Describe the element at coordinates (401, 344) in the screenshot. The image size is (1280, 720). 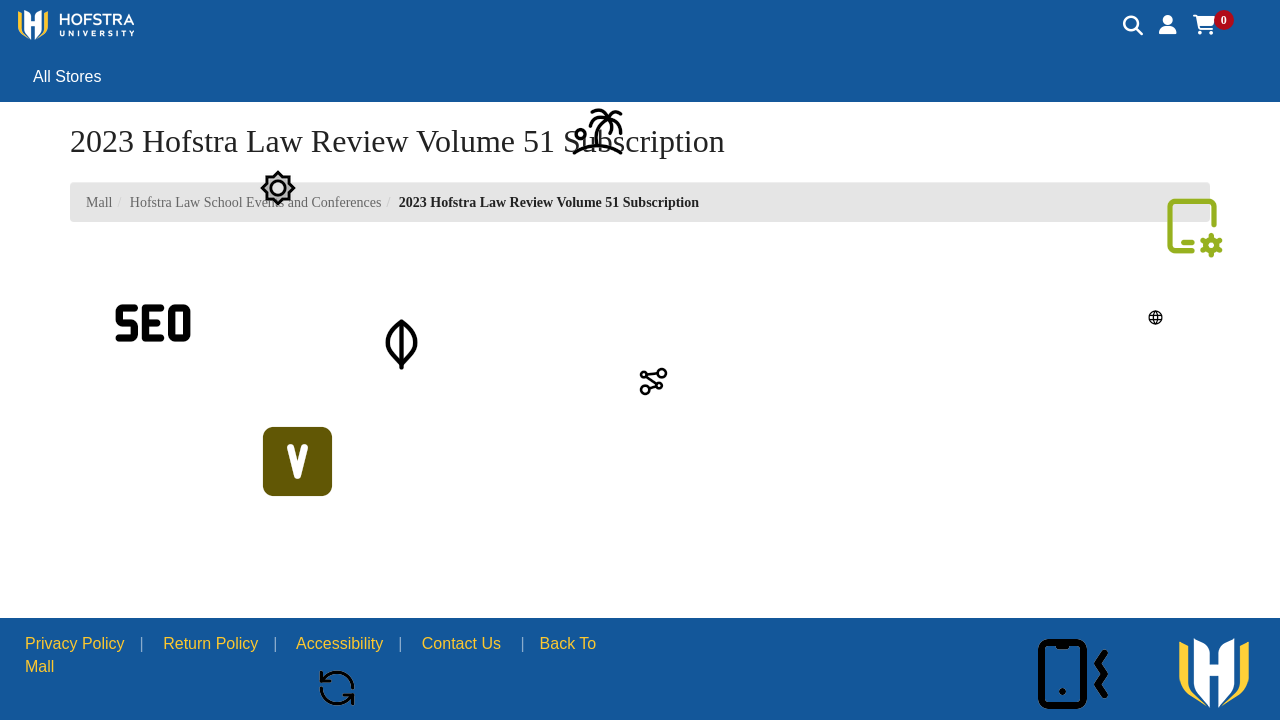
I see `MongoDB database service logo` at that location.